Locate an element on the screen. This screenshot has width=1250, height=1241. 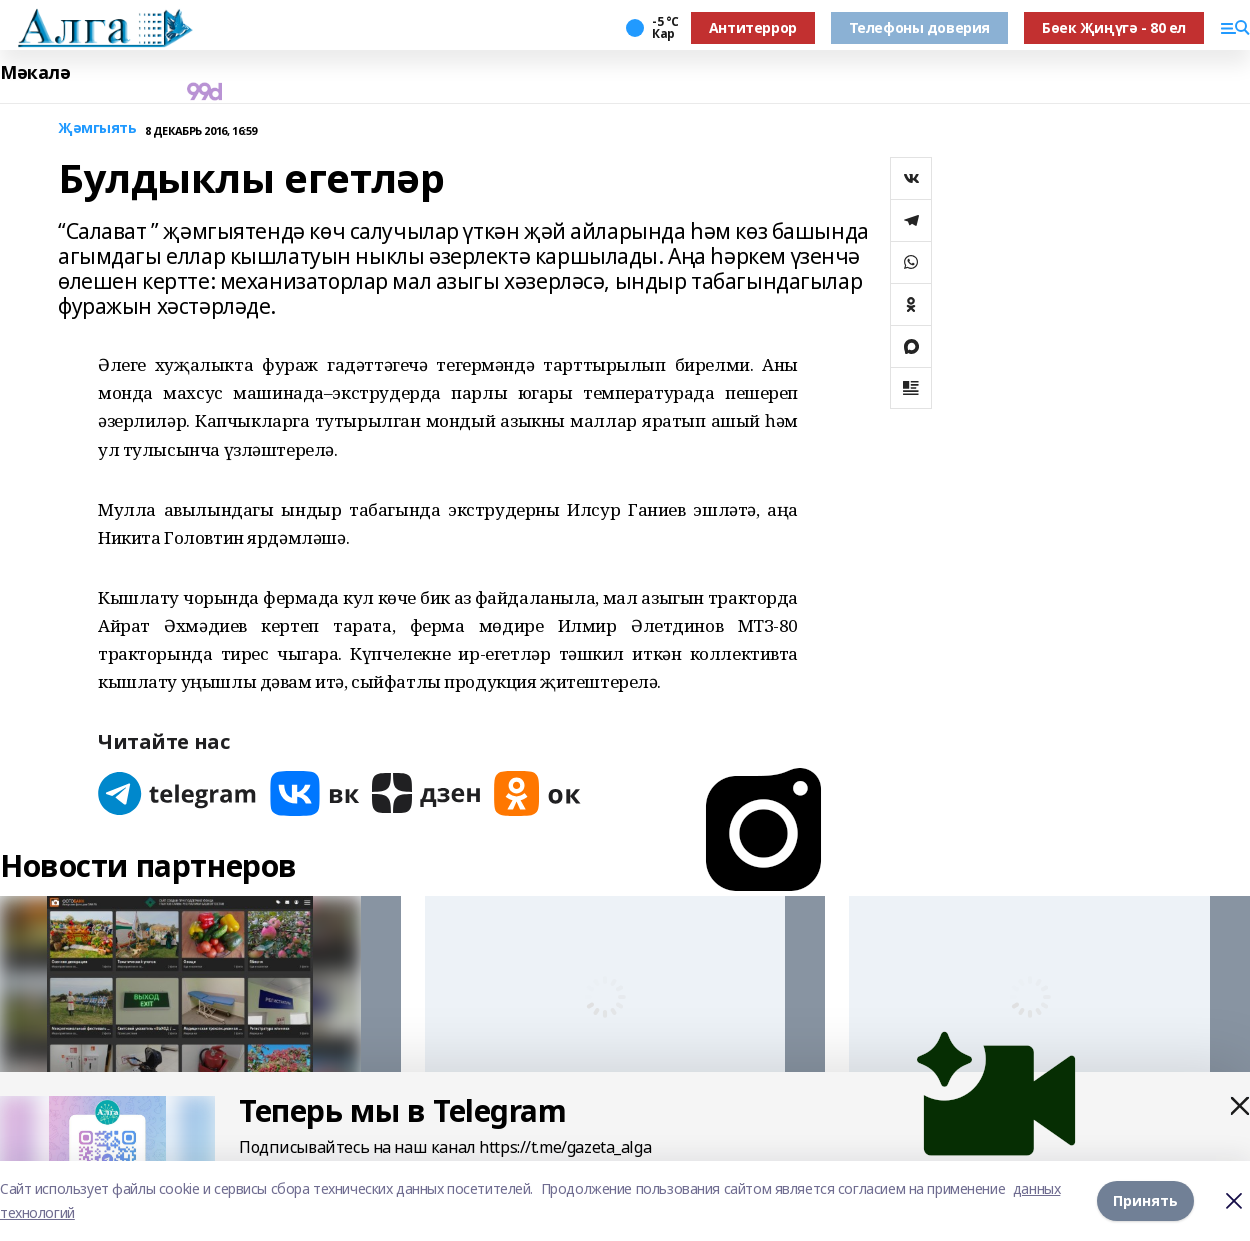
99designs logo - link to design marketplace platform is located at coordinates (204, 91).